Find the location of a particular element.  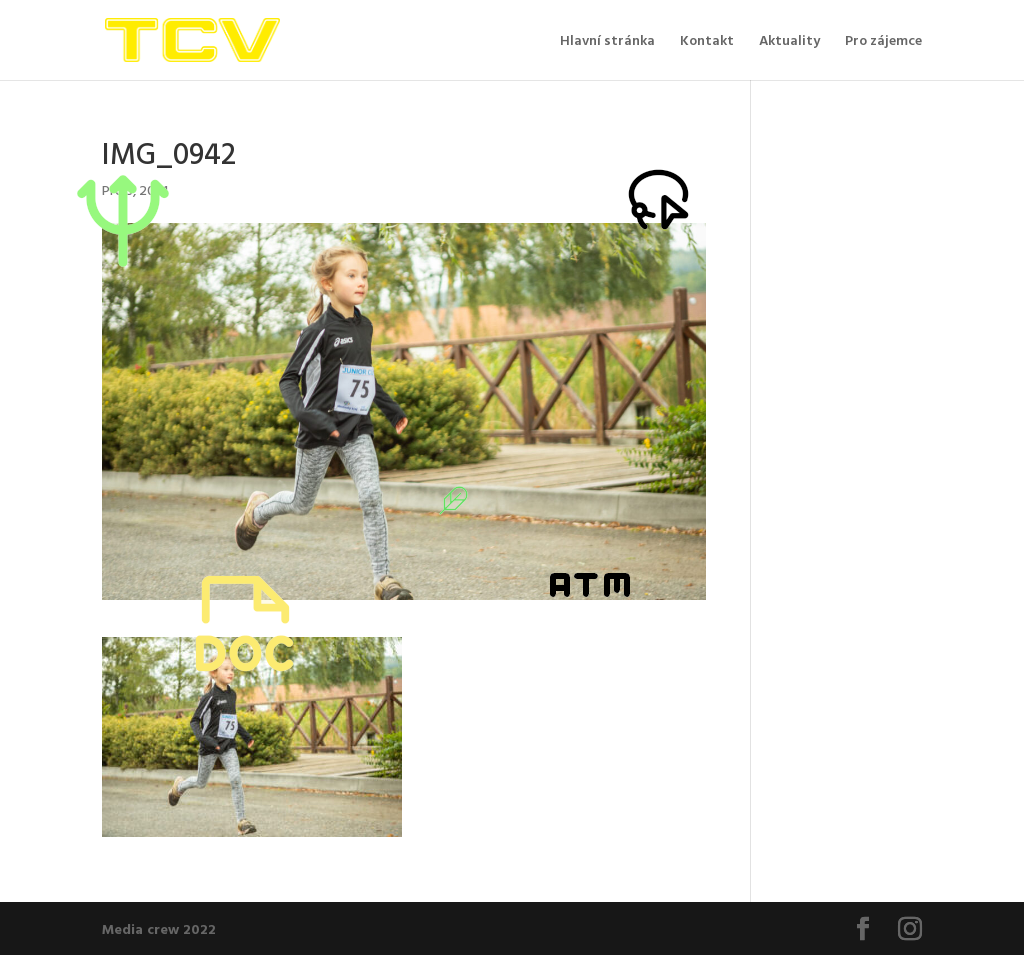

compose a new message or note is located at coordinates (453, 501).